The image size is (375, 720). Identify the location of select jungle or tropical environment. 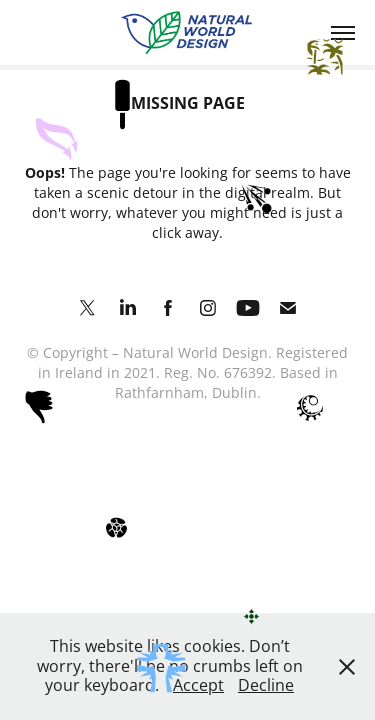
(325, 57).